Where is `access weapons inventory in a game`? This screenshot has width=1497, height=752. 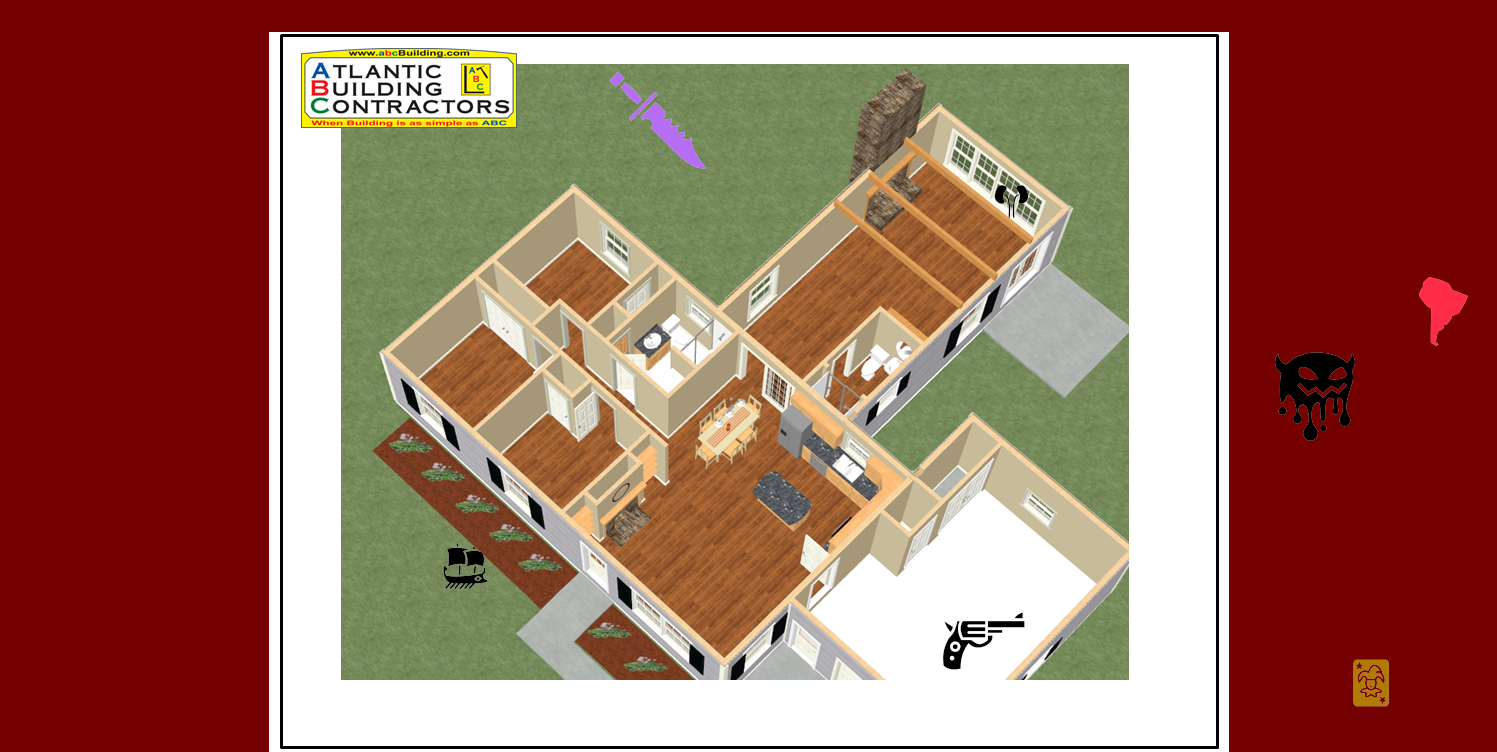 access weapons inventory in a game is located at coordinates (984, 635).